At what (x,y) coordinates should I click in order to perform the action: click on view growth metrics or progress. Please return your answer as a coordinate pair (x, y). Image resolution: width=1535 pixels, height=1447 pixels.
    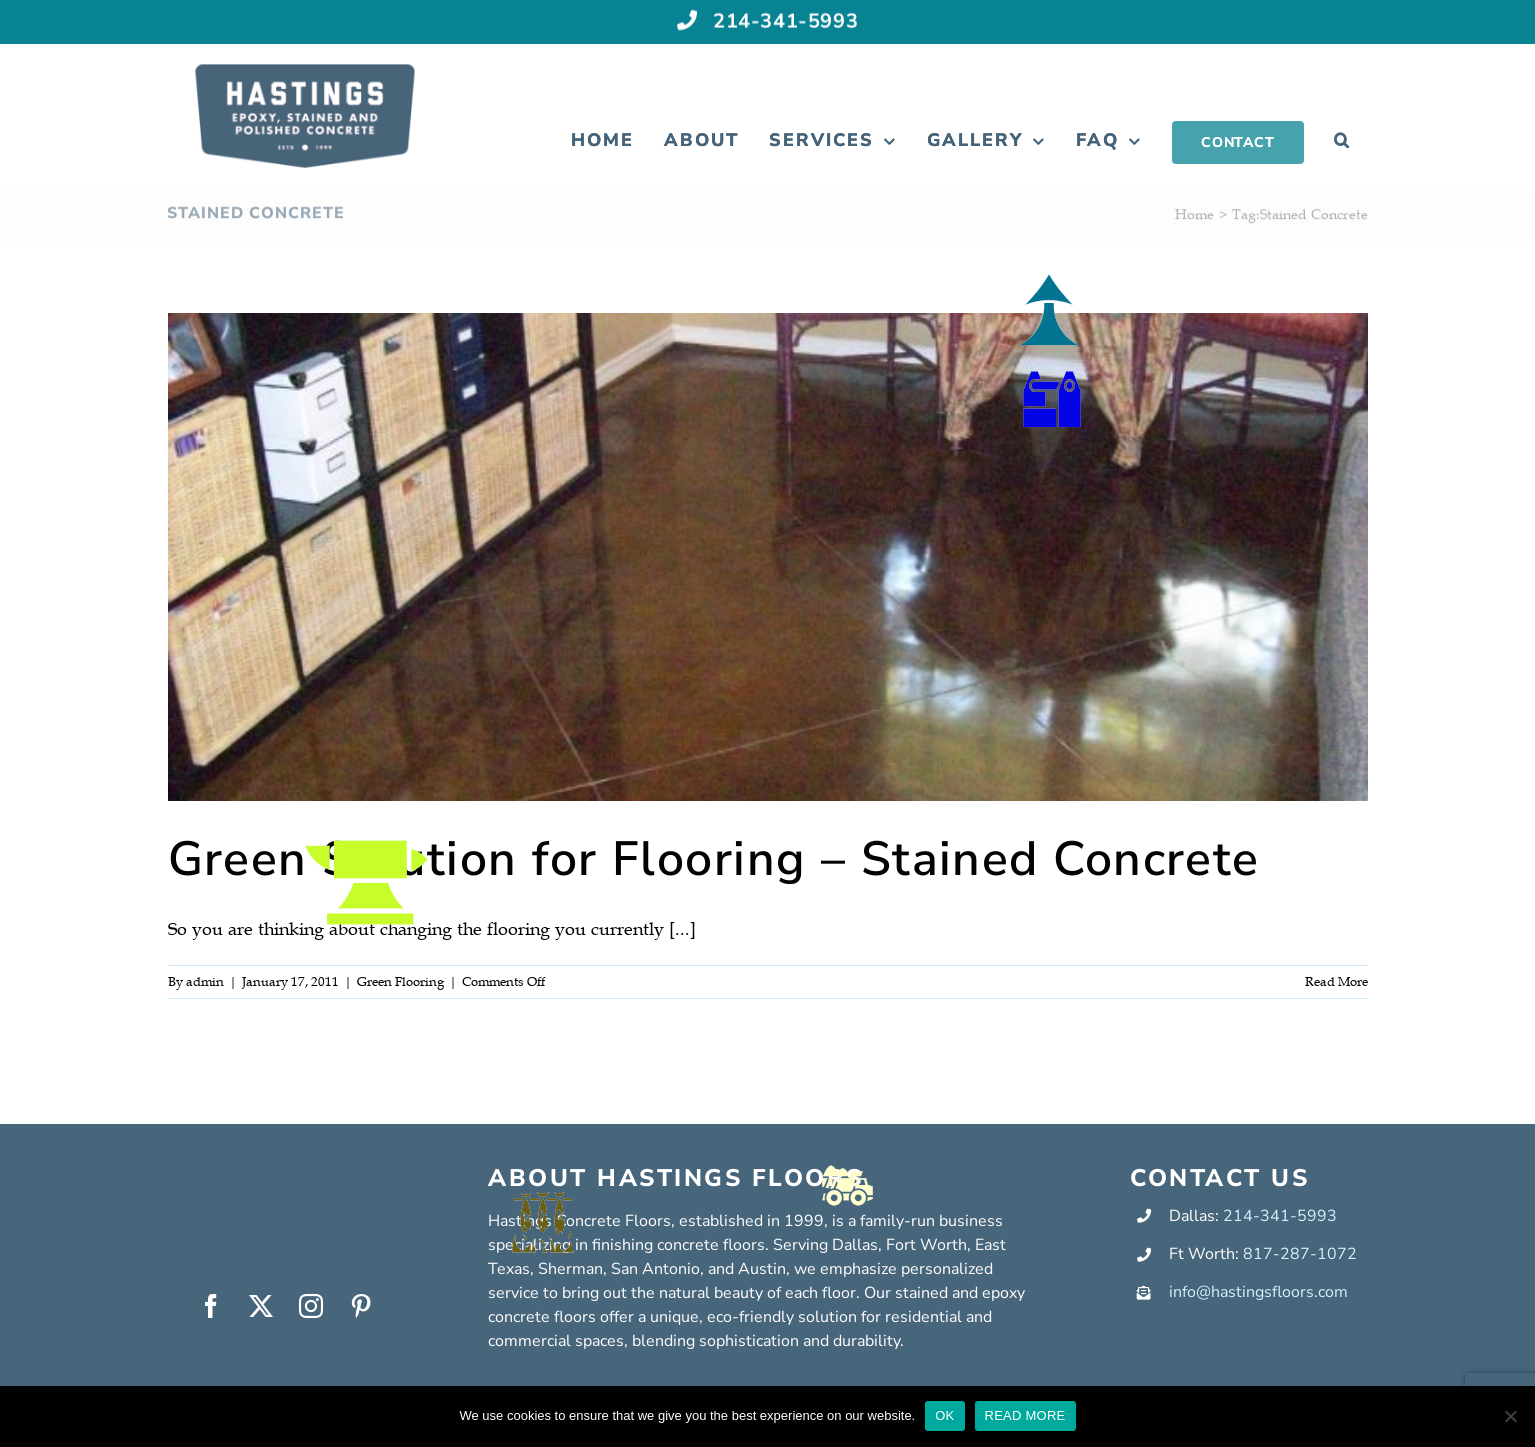
    Looking at the image, I should click on (1049, 309).